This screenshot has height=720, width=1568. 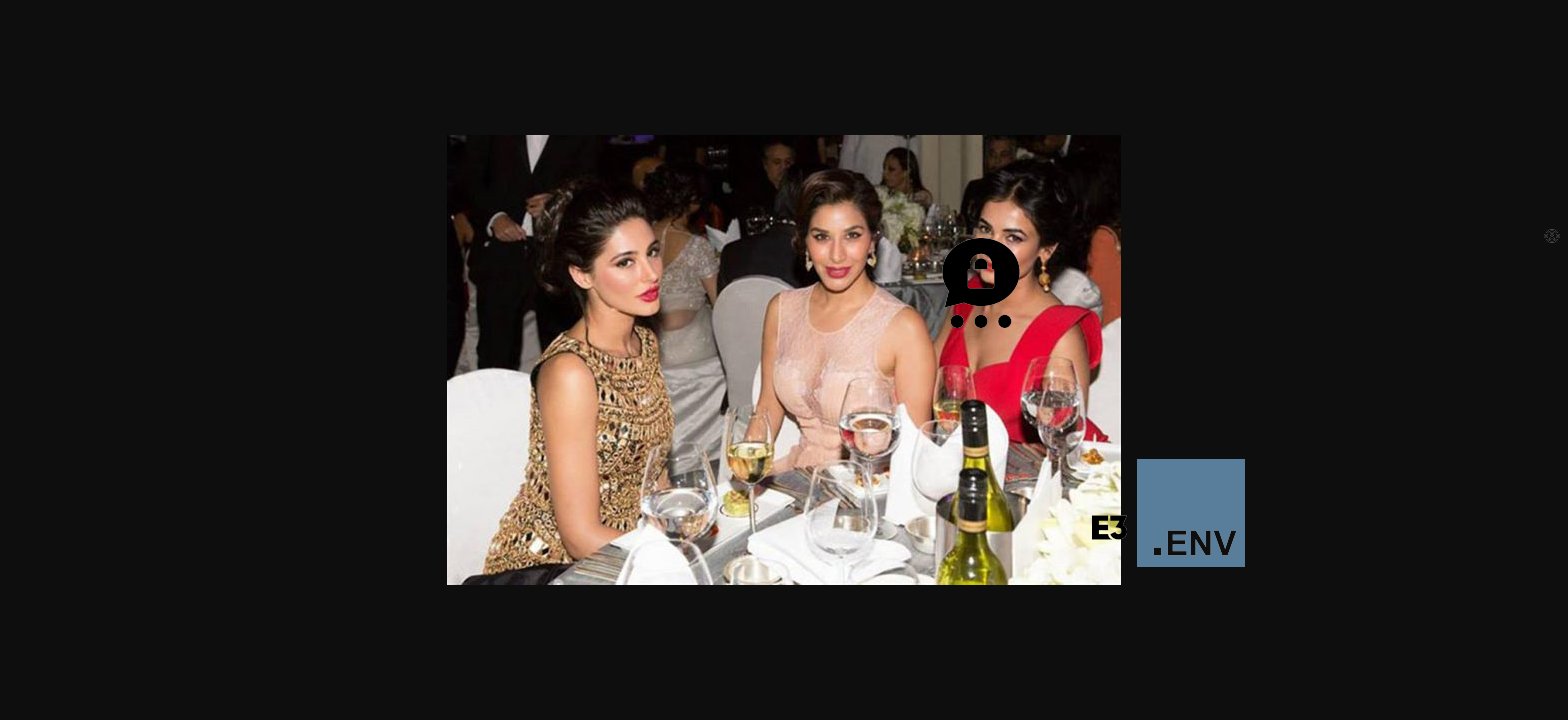 I want to click on E3 (Electronic Entertainment Expo) logo, so click(x=1109, y=527).